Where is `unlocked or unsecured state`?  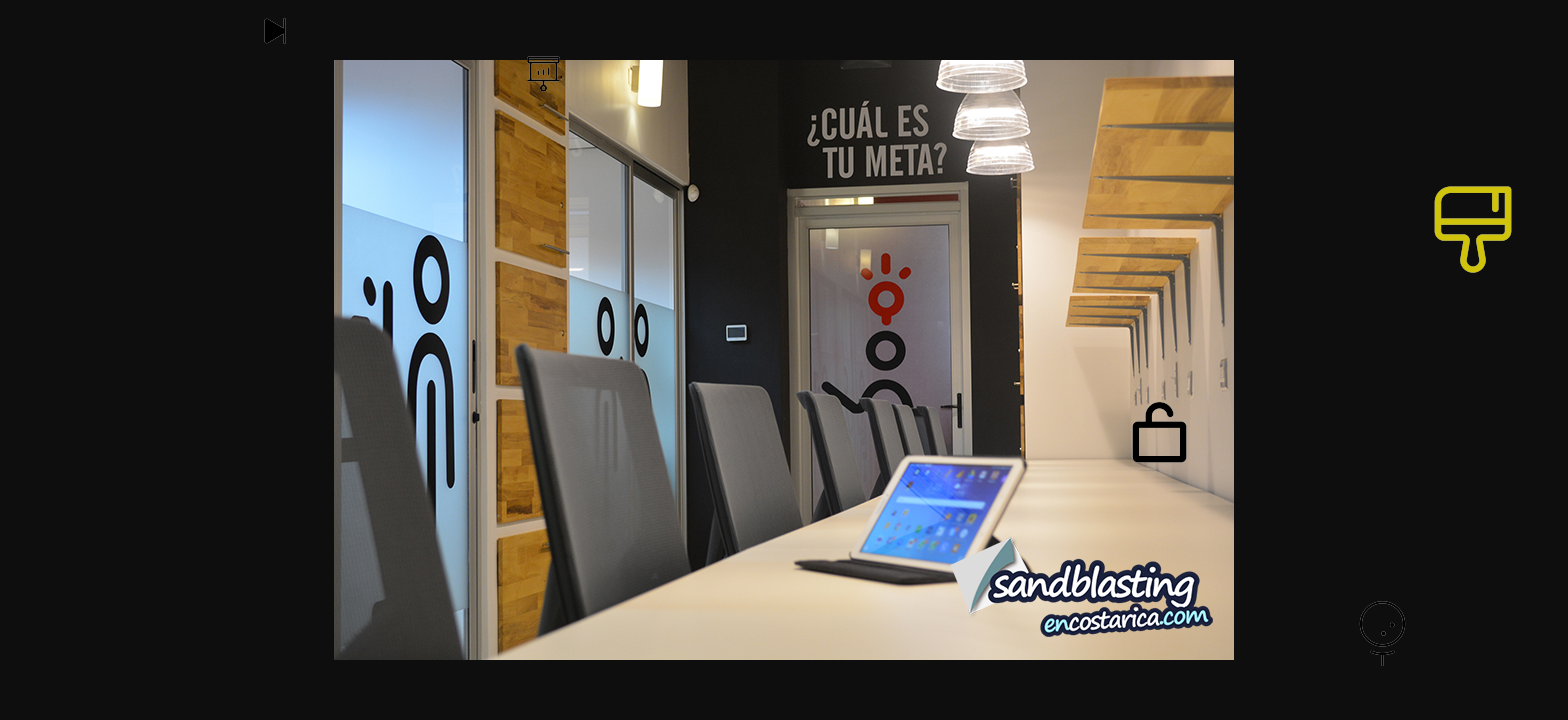
unlocked or unsecured state is located at coordinates (1159, 435).